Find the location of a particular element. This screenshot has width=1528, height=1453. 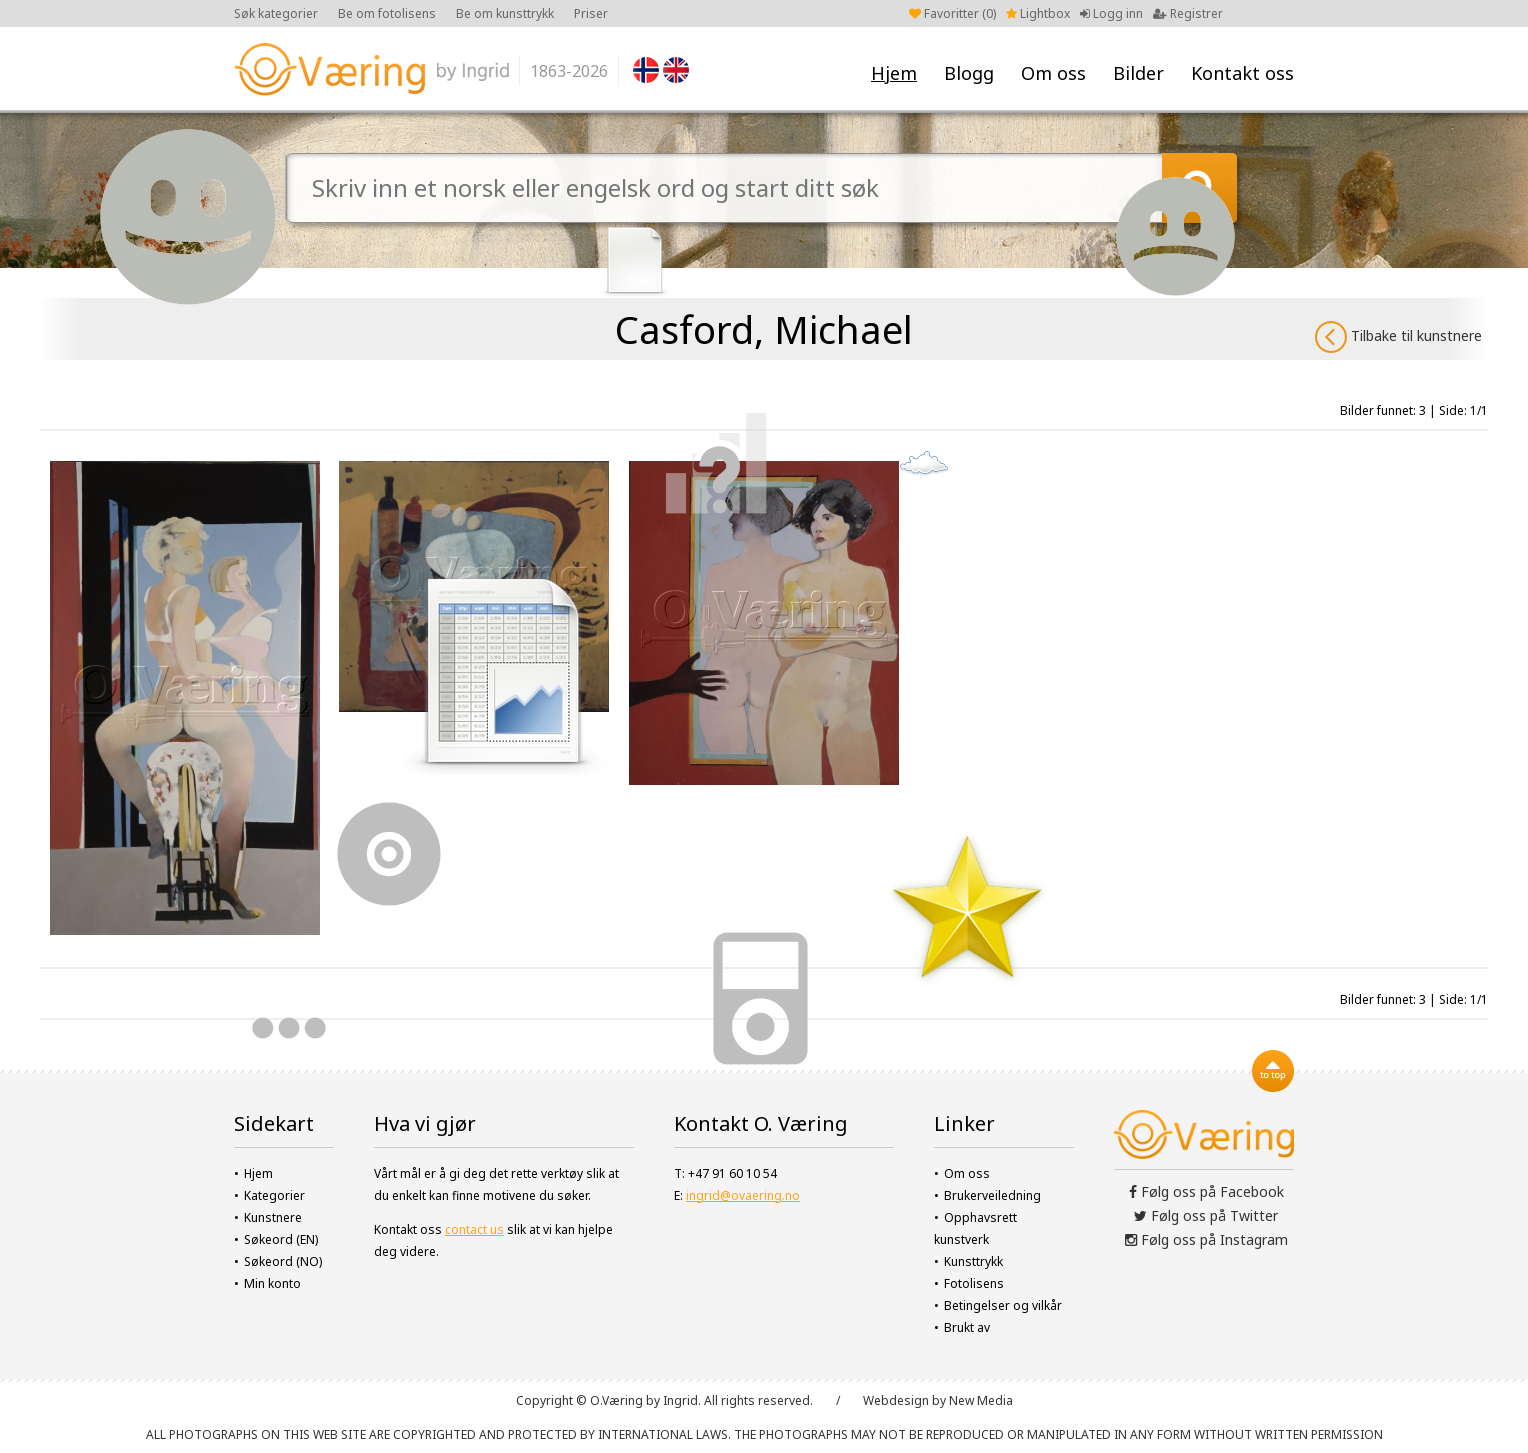

indicates an error or unsuccessful action is located at coordinates (1175, 236).